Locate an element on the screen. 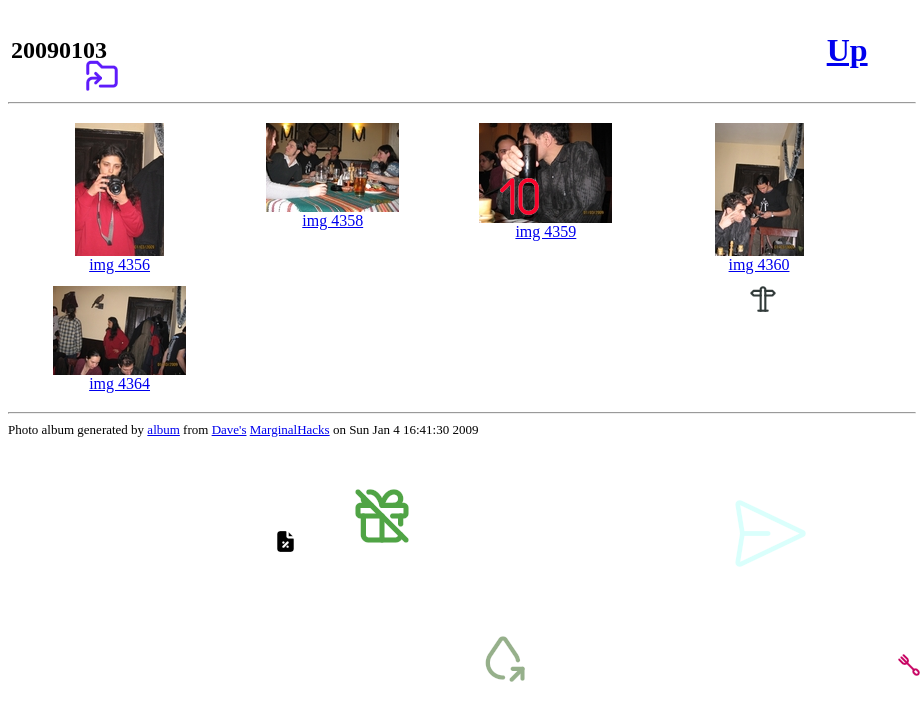 This screenshot has width=924, height=720. access grilling or barbecue tools is located at coordinates (909, 665).